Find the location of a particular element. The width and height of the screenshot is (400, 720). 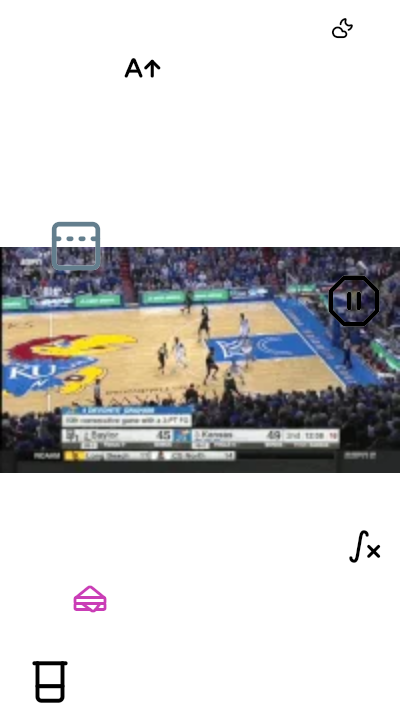

pause or halt a process is located at coordinates (354, 301).